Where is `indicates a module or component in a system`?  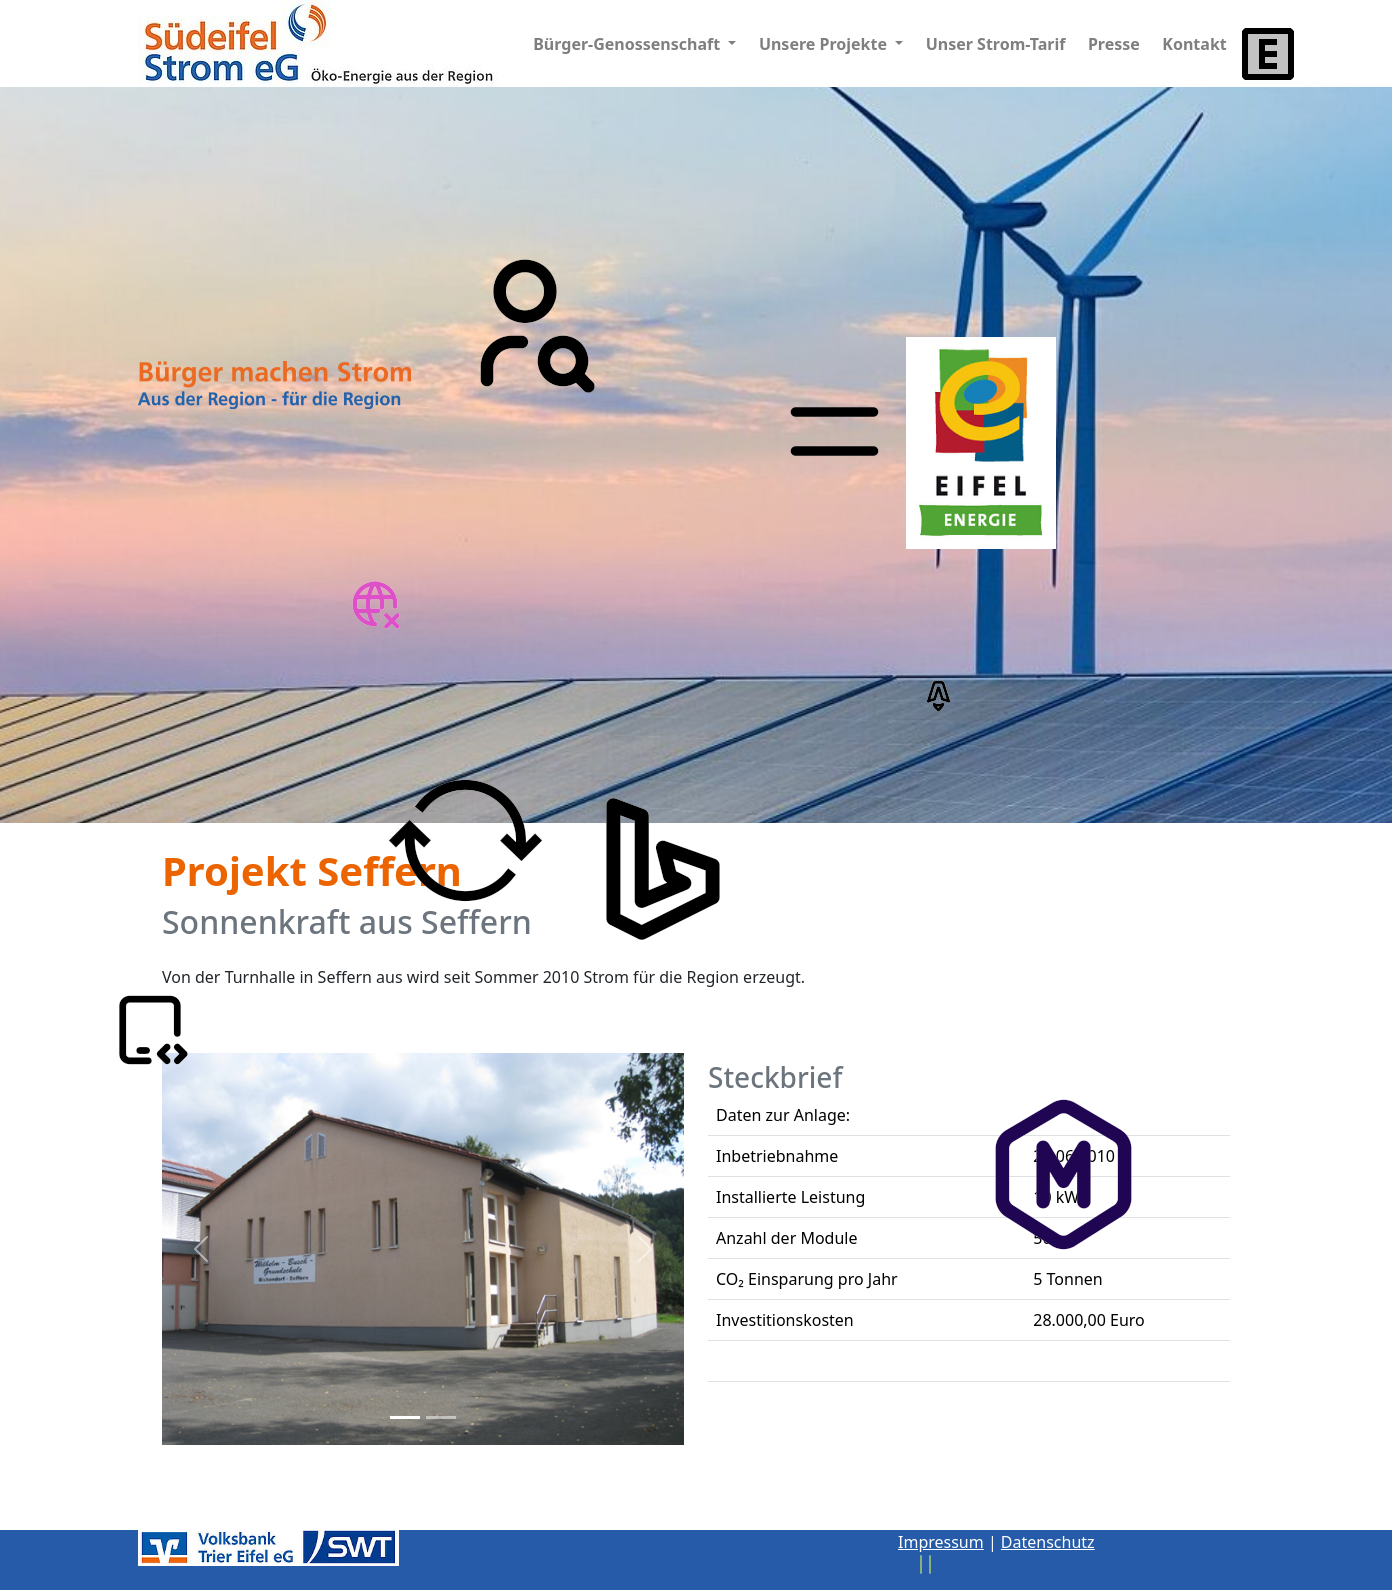 indicates a module or component in a system is located at coordinates (1063, 1174).